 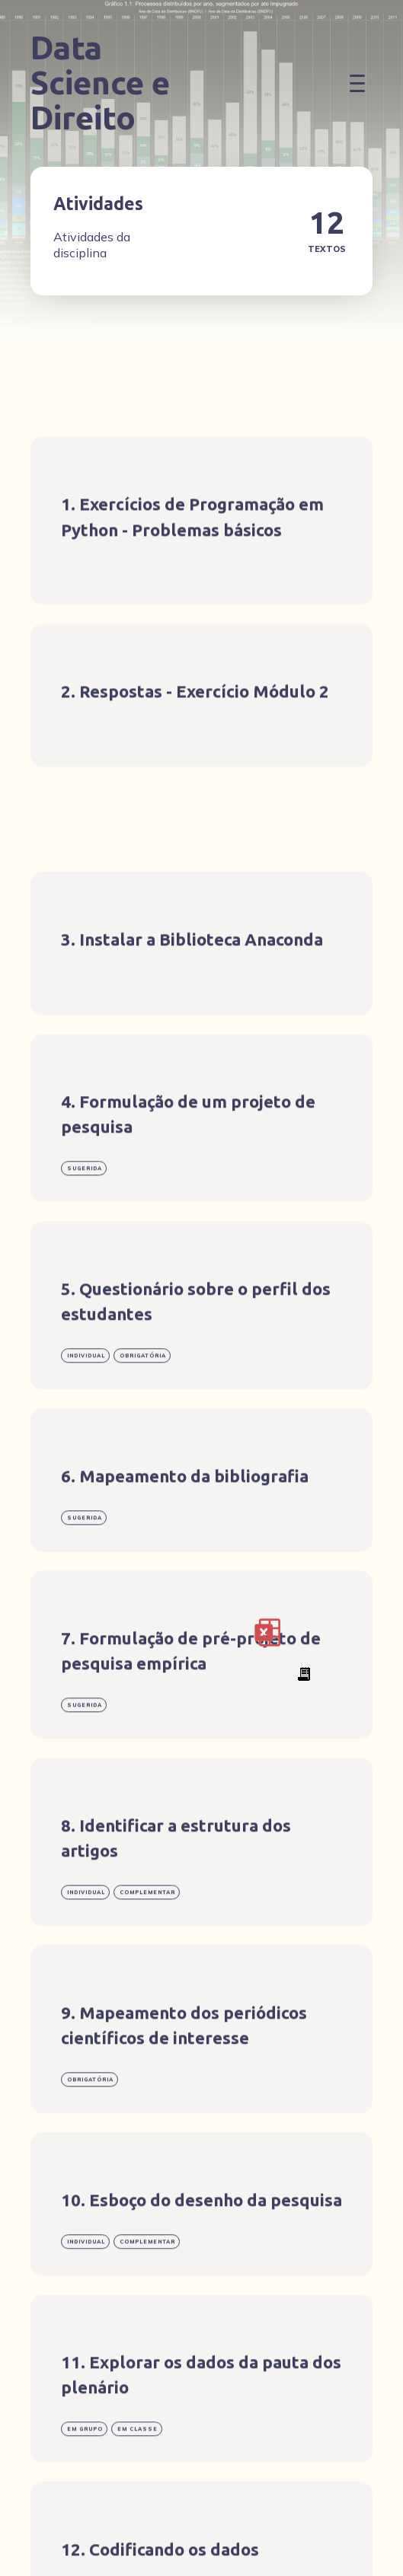 I want to click on view receipt or transaction details, so click(x=304, y=1674).